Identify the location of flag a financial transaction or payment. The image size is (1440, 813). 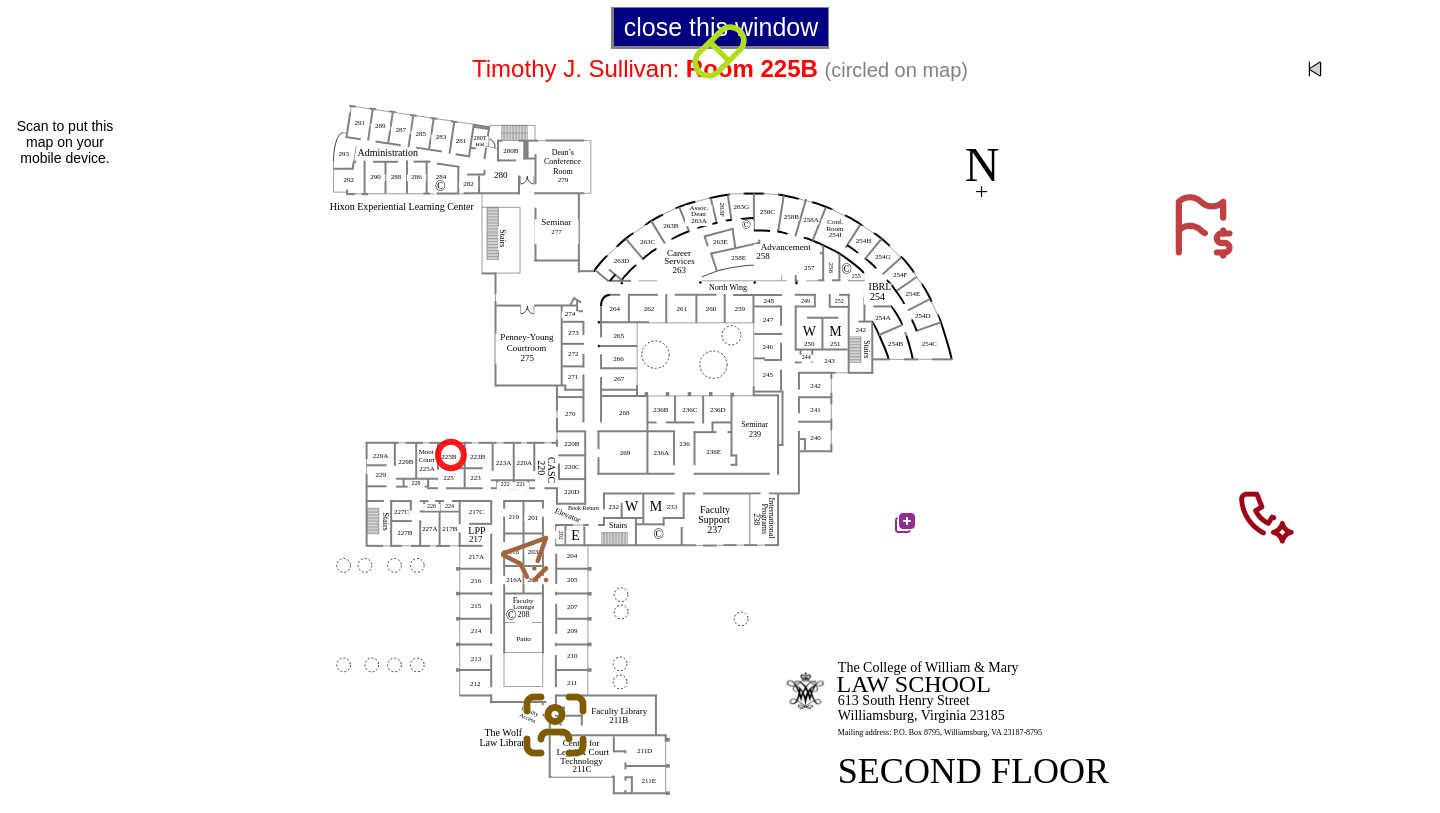
(1201, 224).